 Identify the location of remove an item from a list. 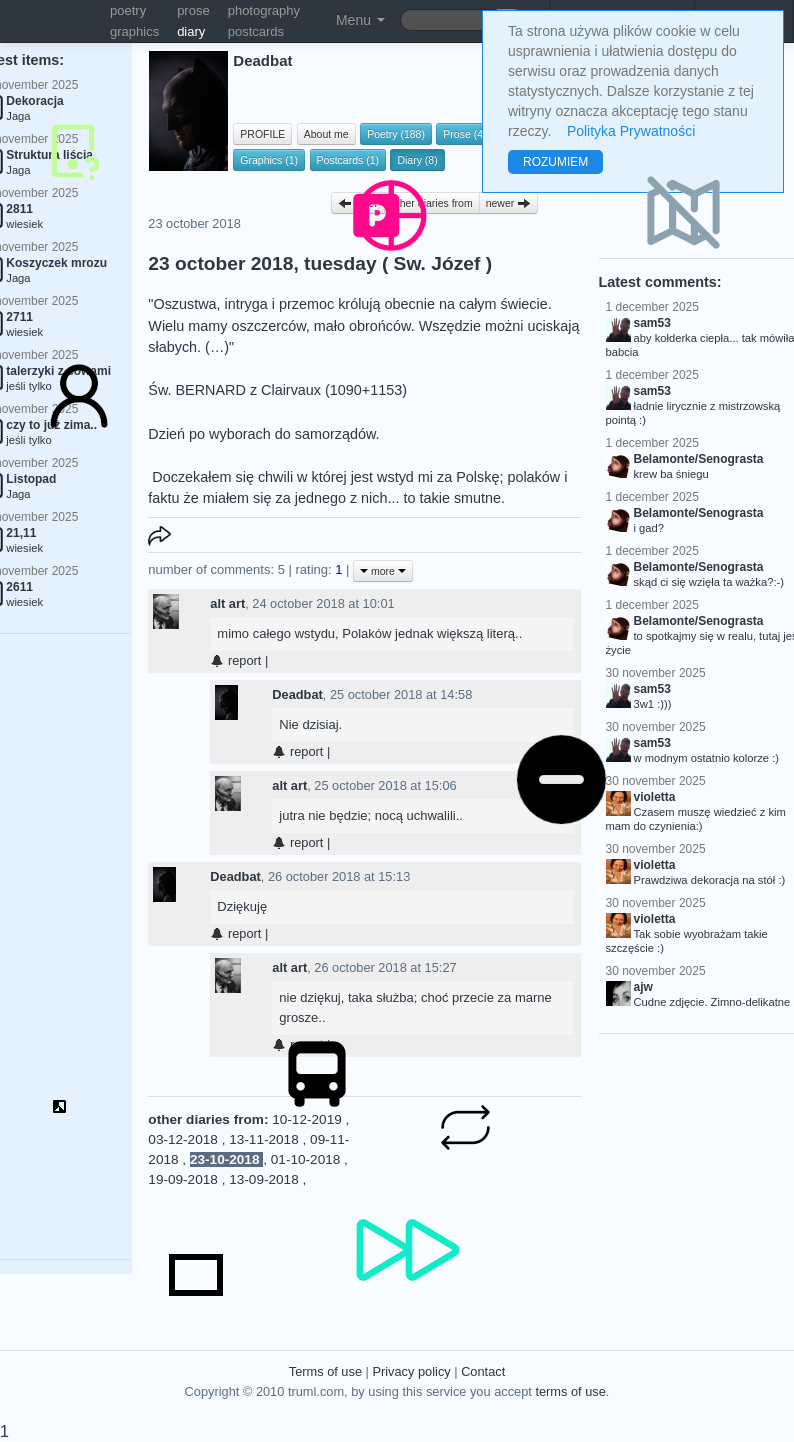
(561, 779).